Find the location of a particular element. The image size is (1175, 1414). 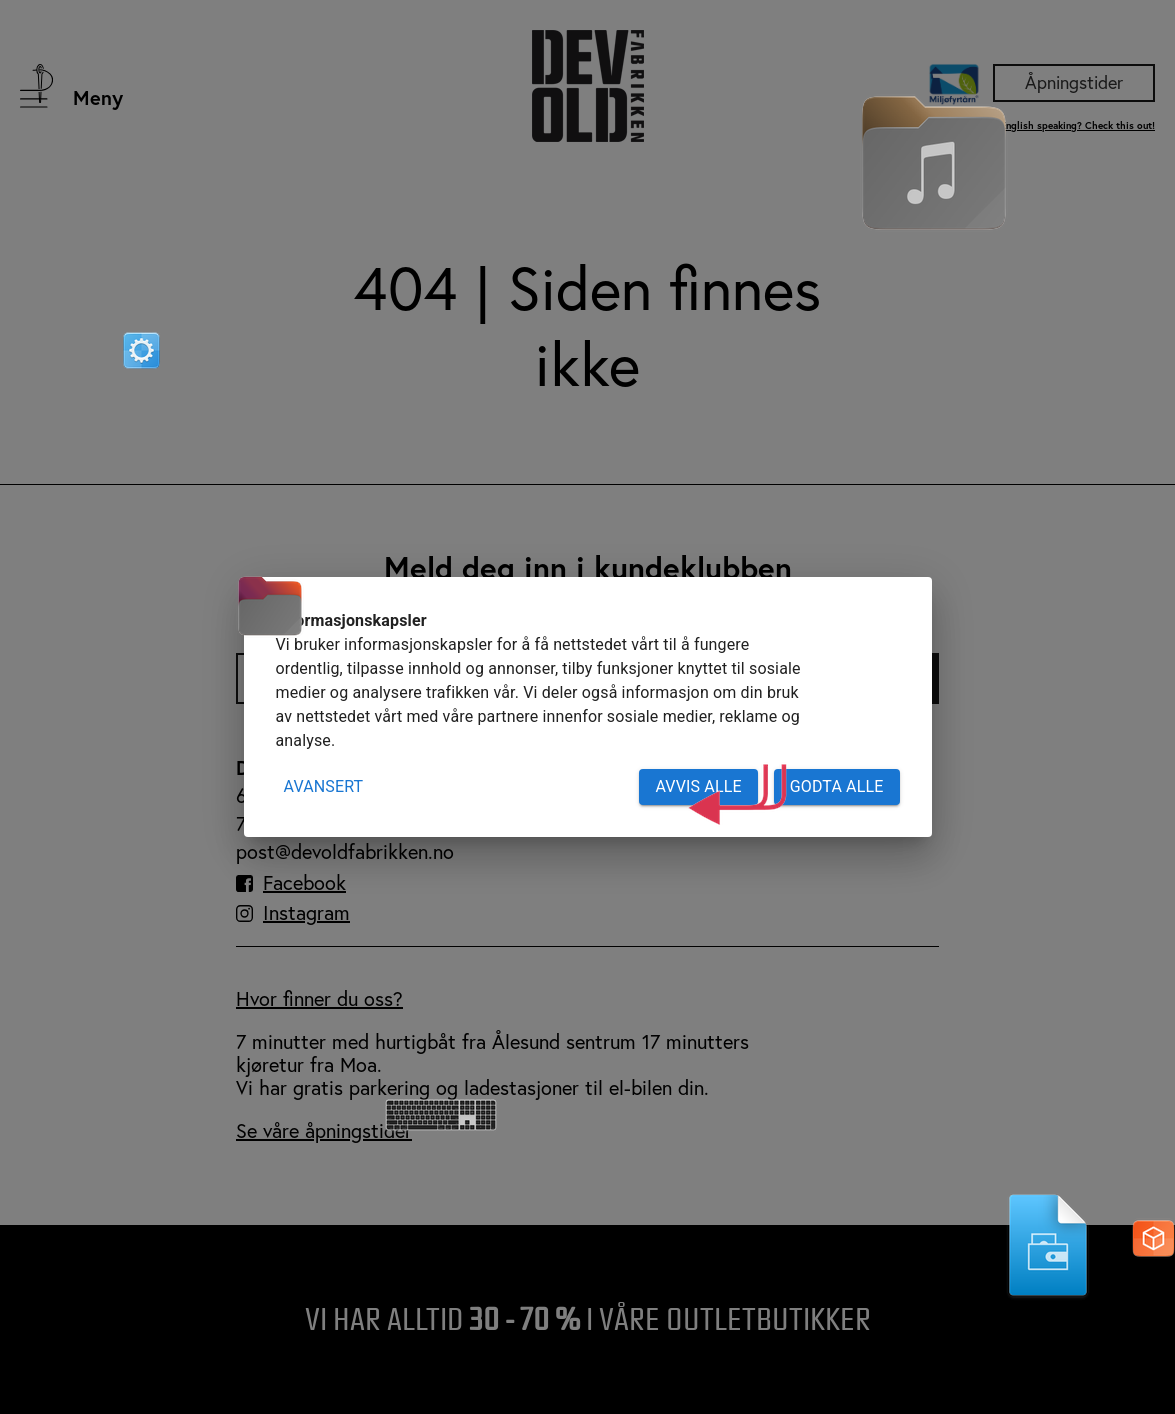

open a 3D model file is located at coordinates (1153, 1237).